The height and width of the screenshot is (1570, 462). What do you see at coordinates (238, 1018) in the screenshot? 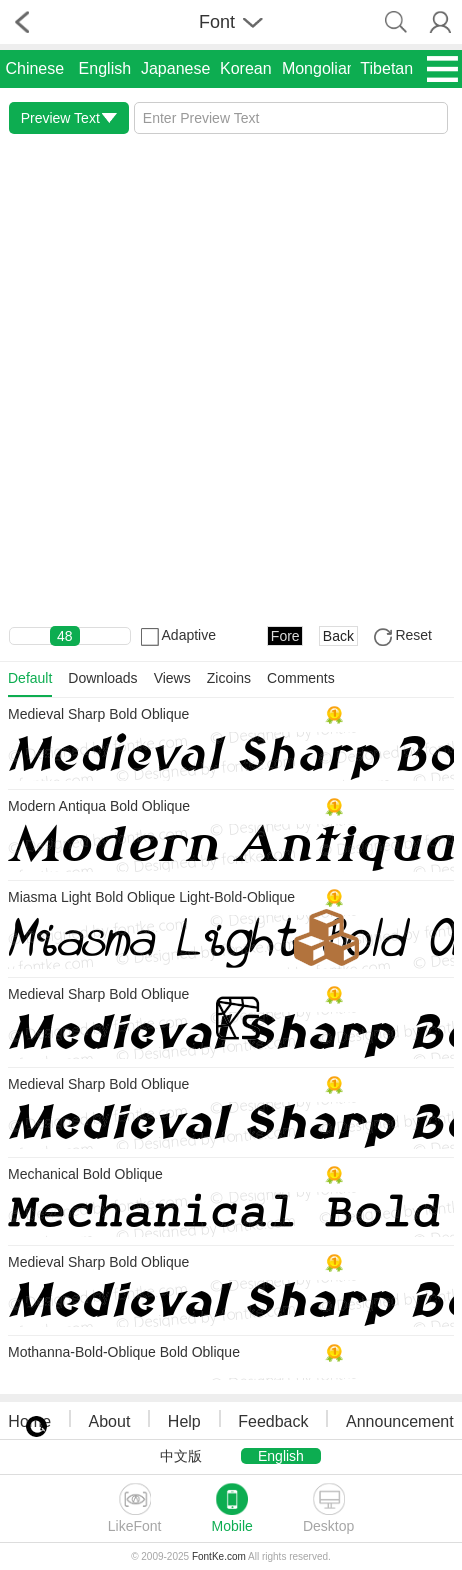
I see `visit the Spyderide website or app` at bounding box center [238, 1018].